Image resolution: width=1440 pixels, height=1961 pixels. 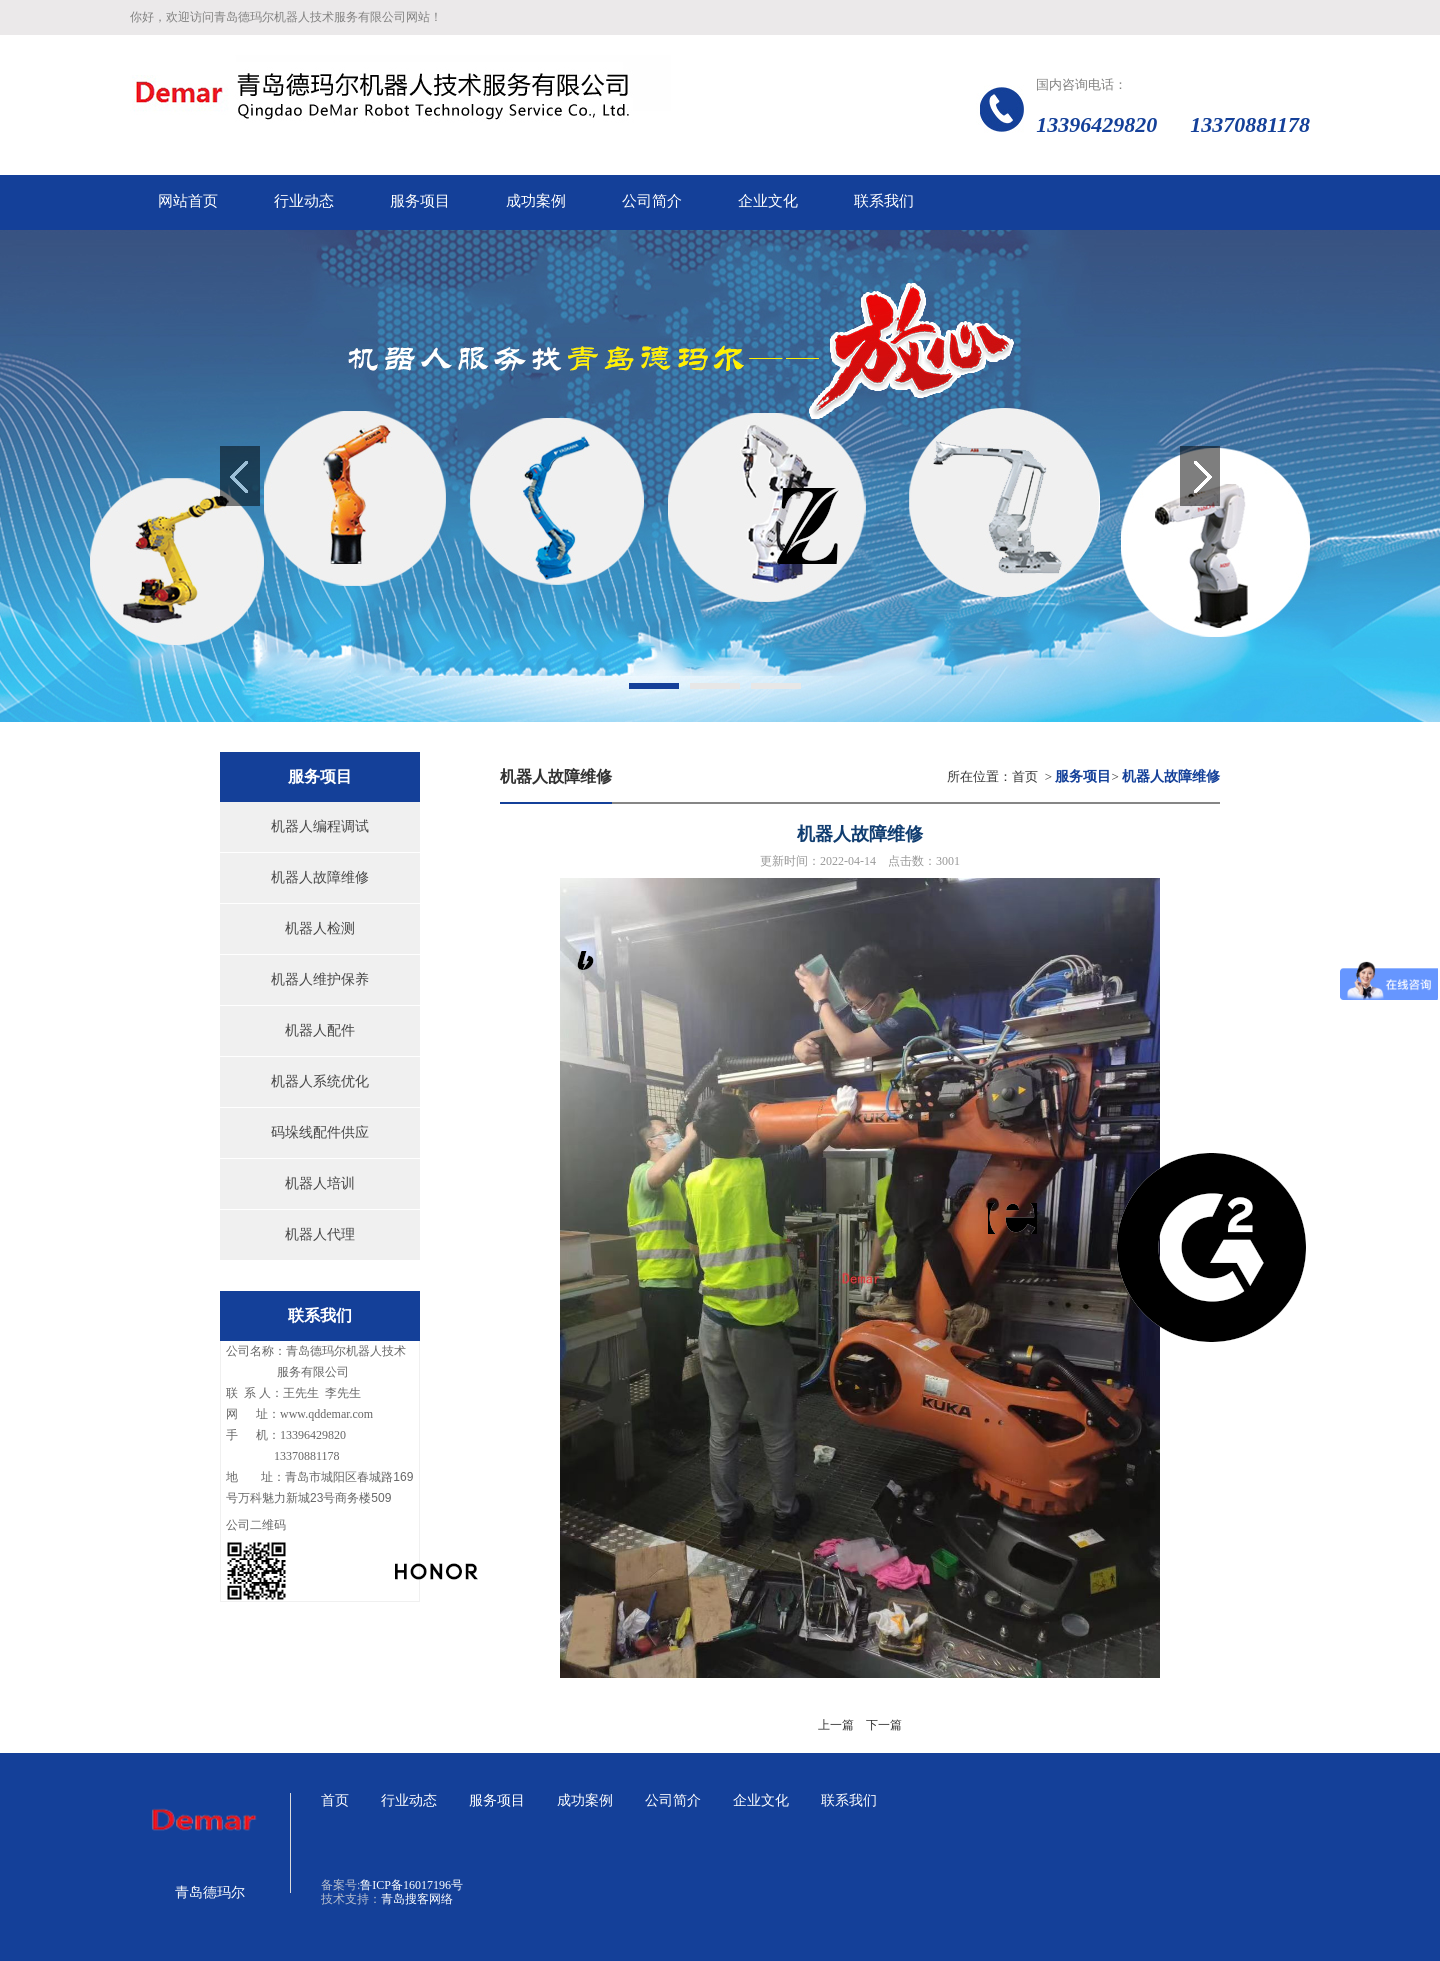 What do you see at coordinates (585, 960) in the screenshot?
I see `open boosty creator platform` at bounding box center [585, 960].